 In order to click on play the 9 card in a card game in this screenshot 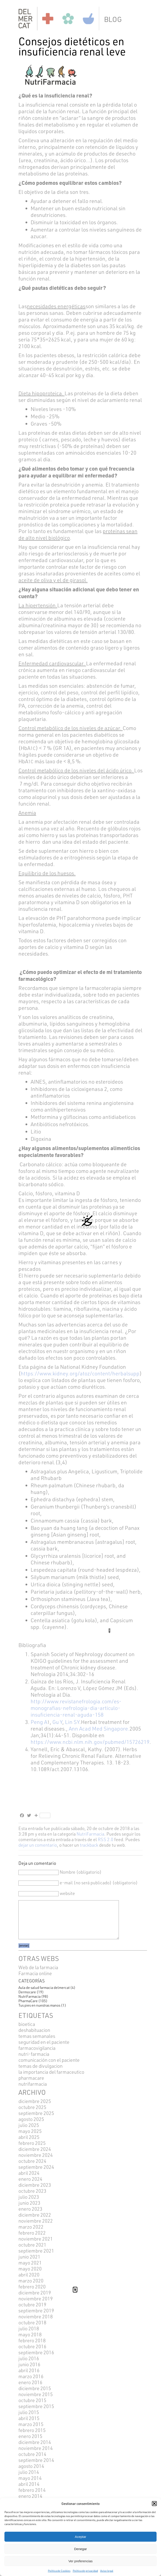, I will do `click(75, 2290)`.